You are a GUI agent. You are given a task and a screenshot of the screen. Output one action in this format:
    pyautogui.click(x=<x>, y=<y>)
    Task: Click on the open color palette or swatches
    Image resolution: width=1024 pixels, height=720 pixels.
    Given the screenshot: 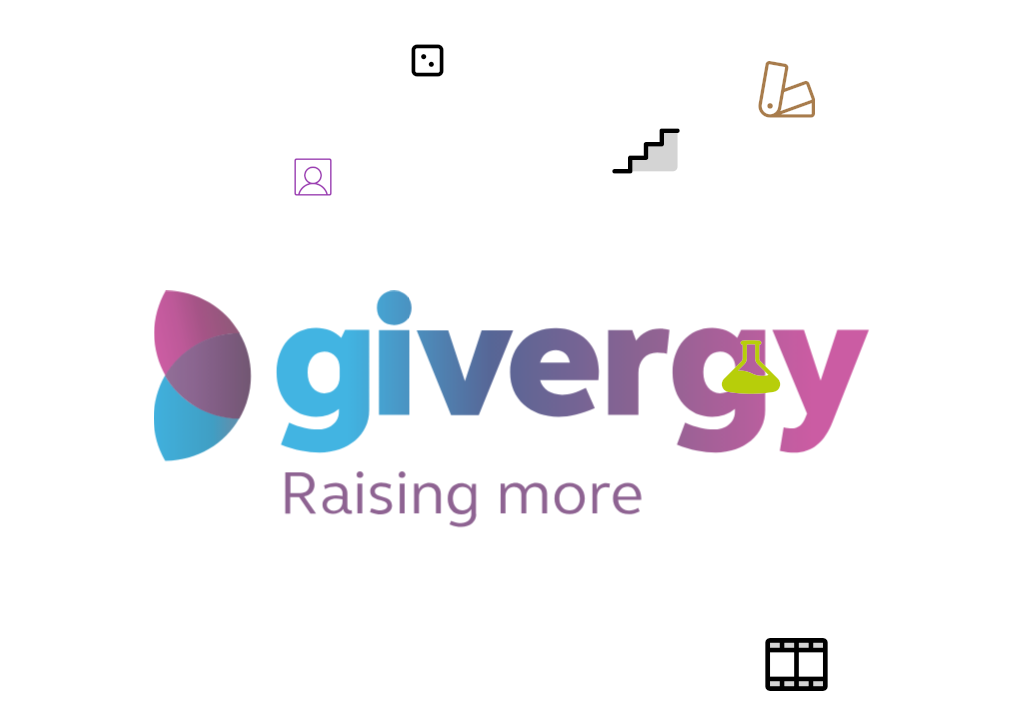 What is the action you would take?
    pyautogui.click(x=784, y=91)
    